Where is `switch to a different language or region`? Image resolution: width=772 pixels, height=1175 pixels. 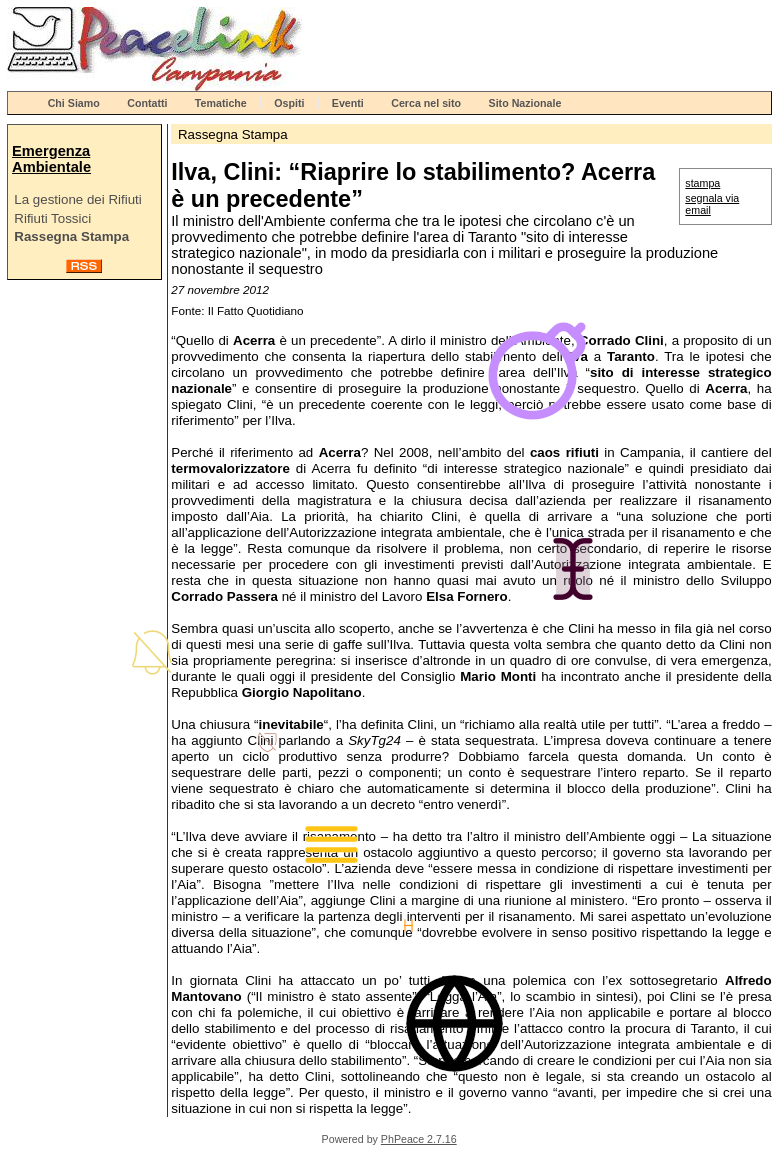 switch to a different language or region is located at coordinates (454, 1023).